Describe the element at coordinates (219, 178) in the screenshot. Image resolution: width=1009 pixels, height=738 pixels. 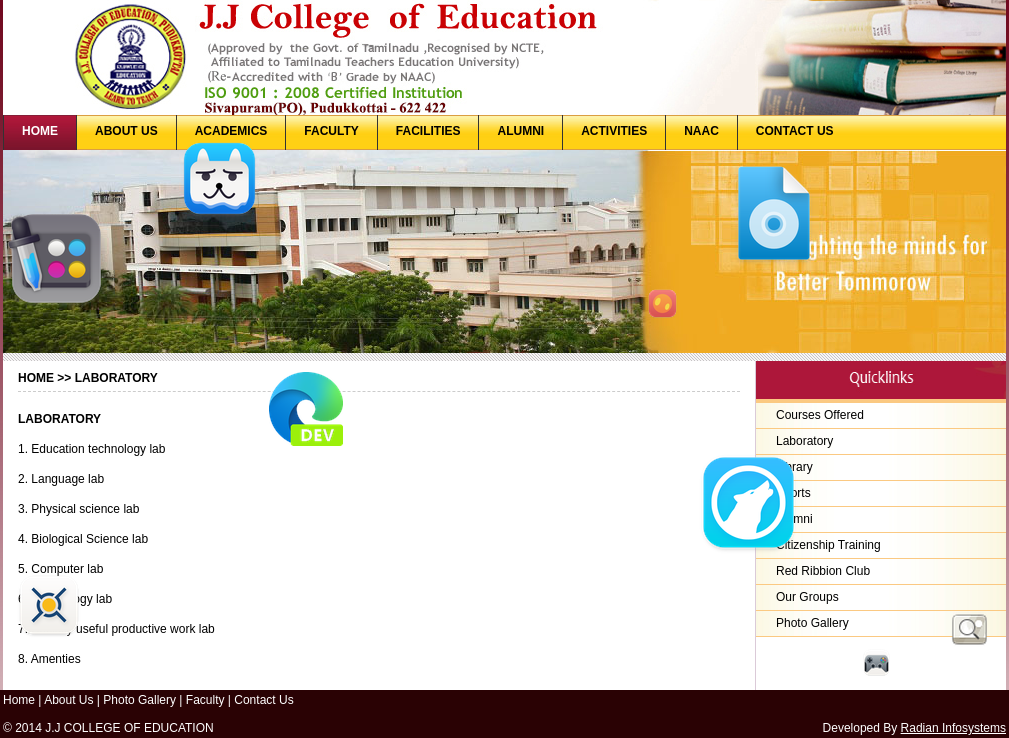
I see `open Alpaca AI chat application` at that location.